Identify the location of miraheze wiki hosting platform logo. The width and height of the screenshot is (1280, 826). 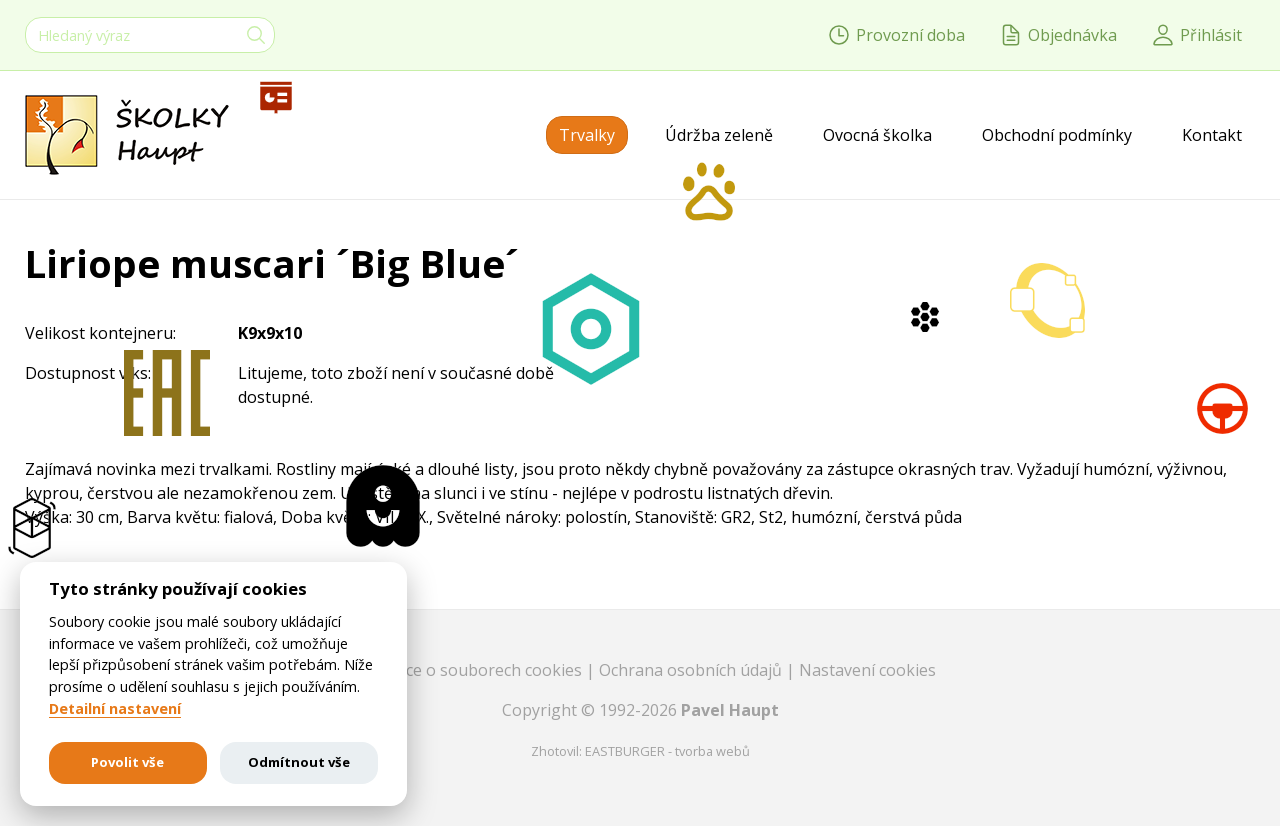
(925, 317).